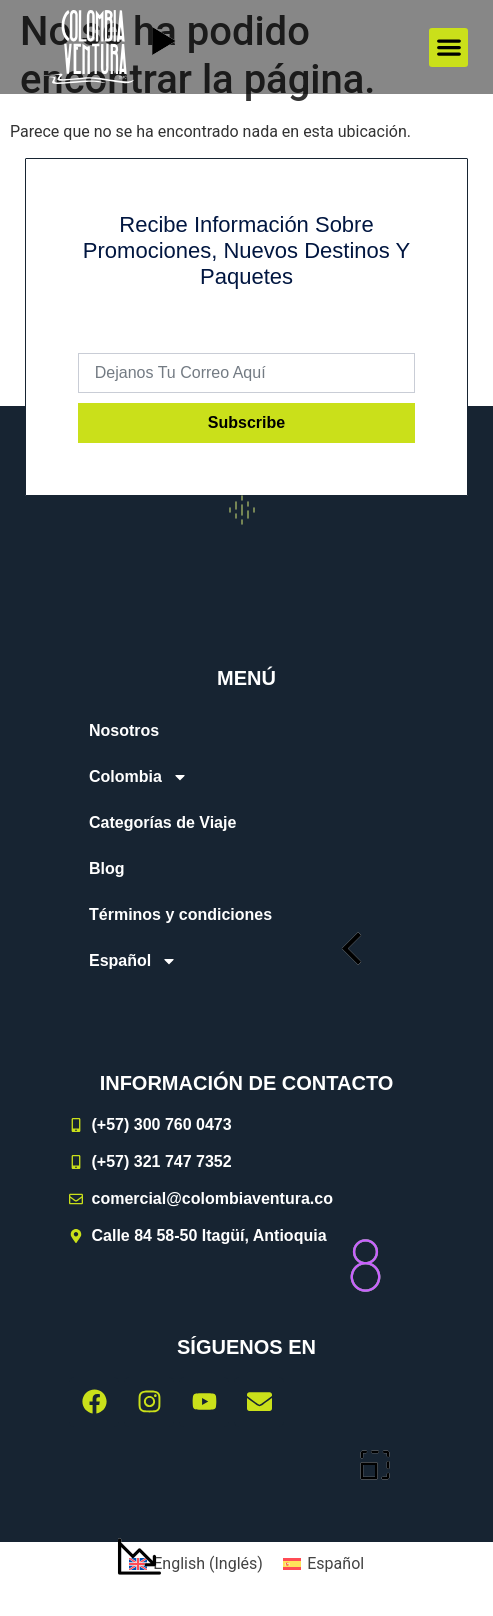  Describe the element at coordinates (375, 1465) in the screenshot. I see `resize a window or element` at that location.